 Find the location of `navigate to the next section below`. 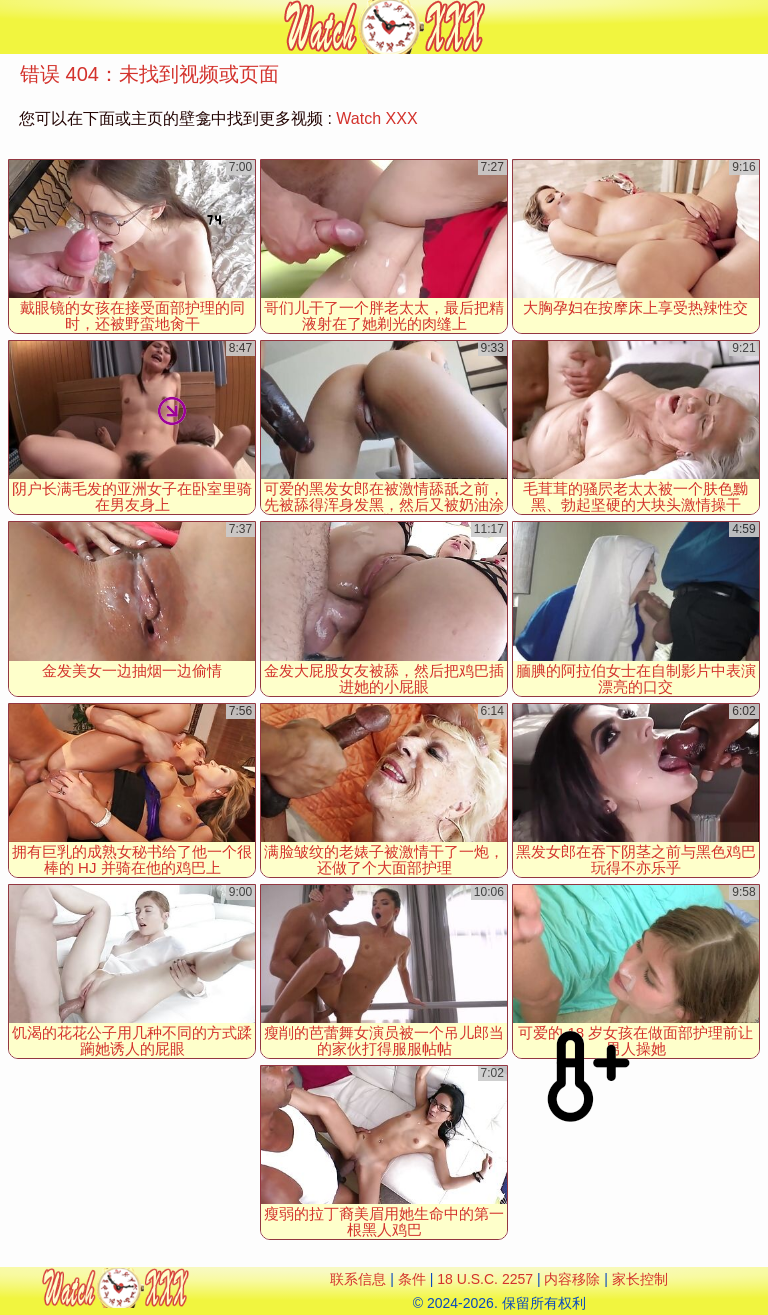

navigate to the next section below is located at coordinates (172, 411).